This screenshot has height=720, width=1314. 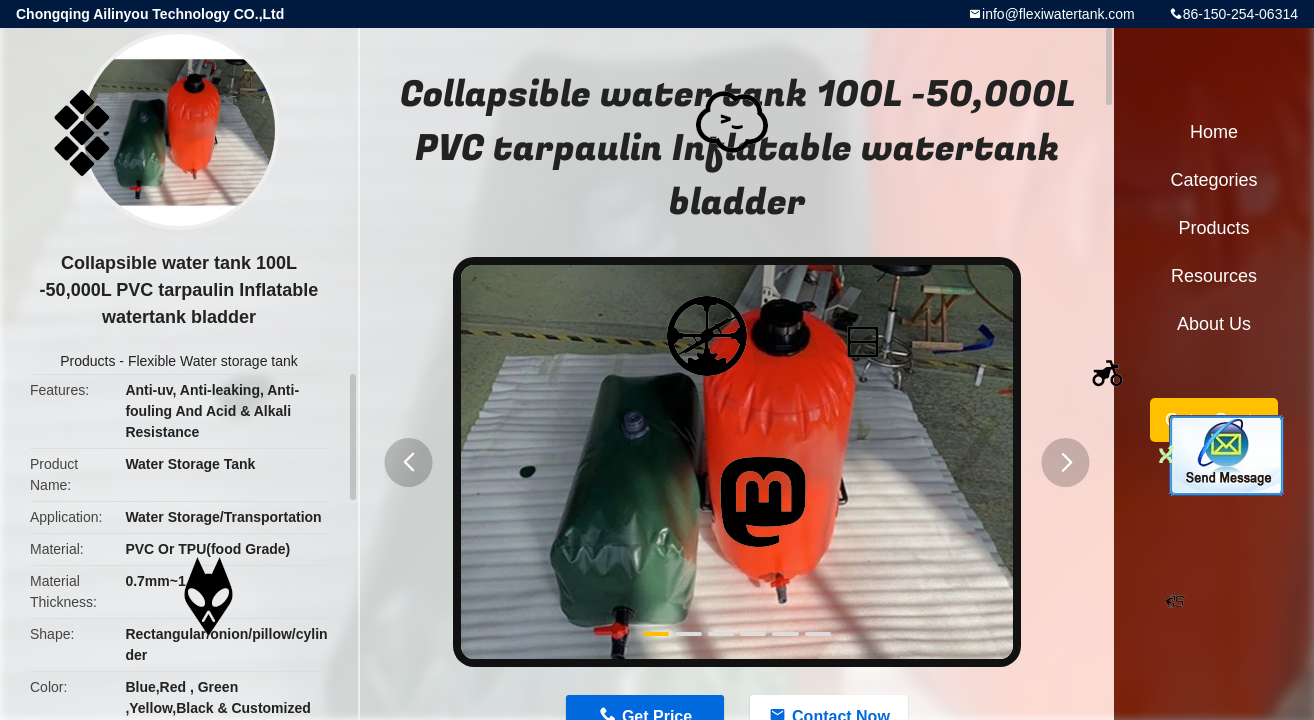 I want to click on select motorcycle as transportation mode, so click(x=1107, y=372).